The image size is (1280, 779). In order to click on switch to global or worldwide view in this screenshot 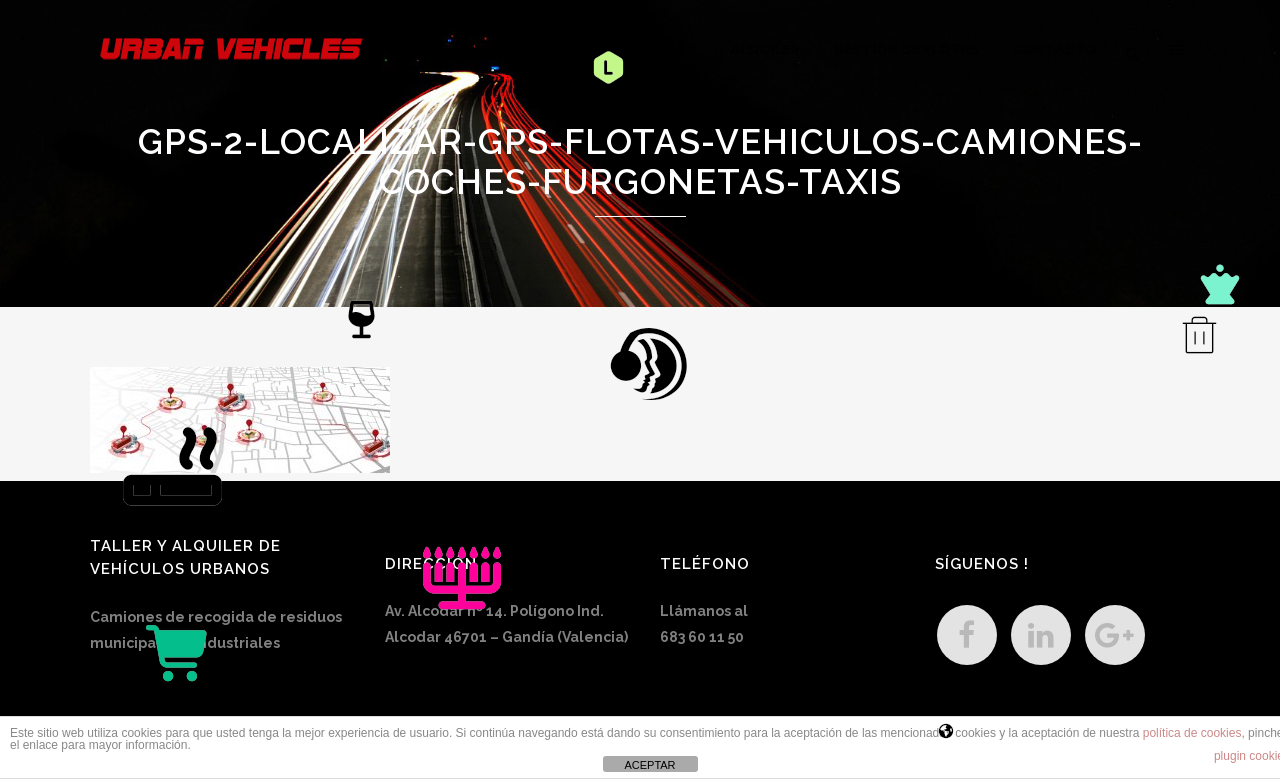, I will do `click(946, 731)`.